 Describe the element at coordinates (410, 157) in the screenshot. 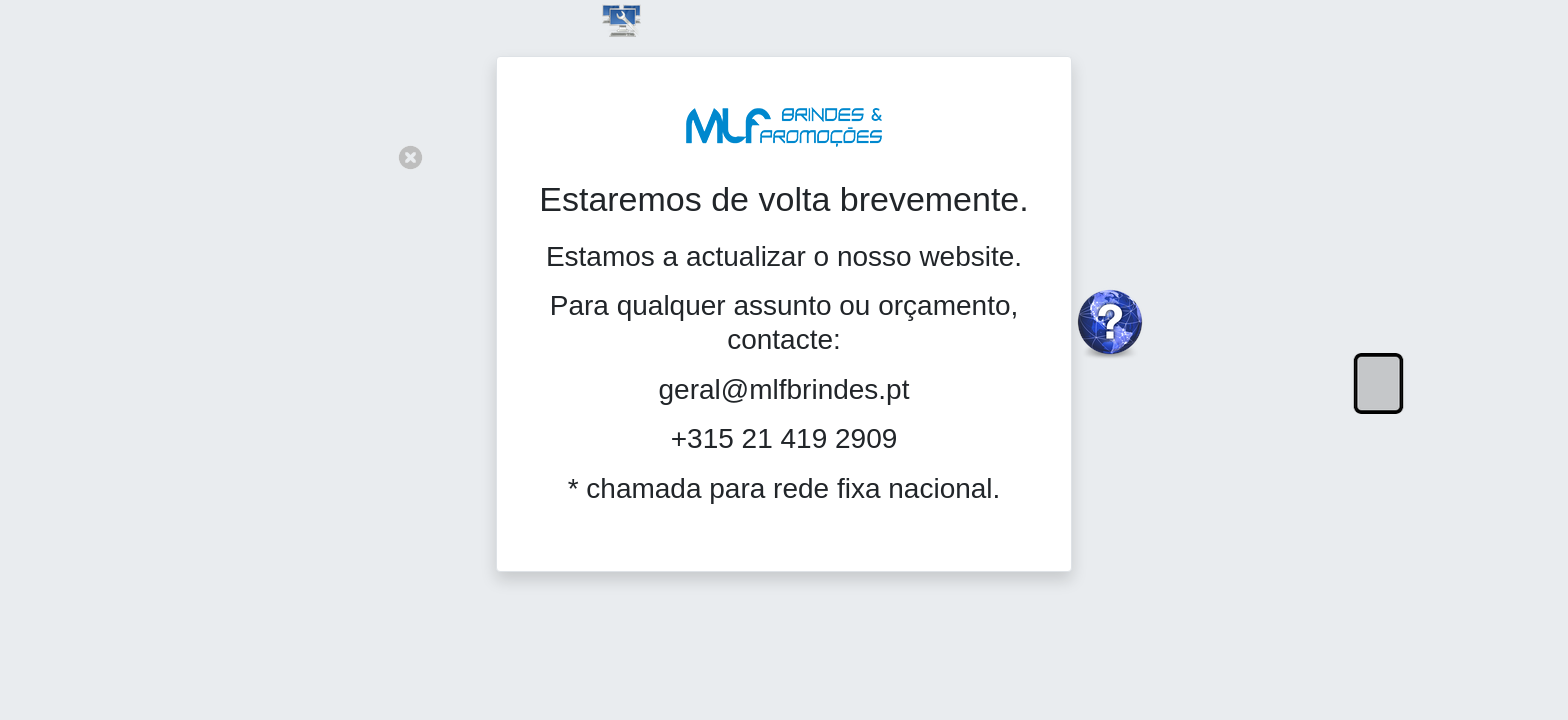

I see `delete selected item` at that location.